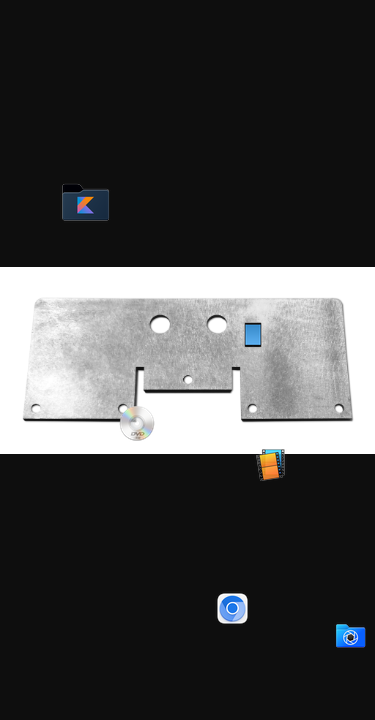 The height and width of the screenshot is (720, 375). Describe the element at coordinates (253, 335) in the screenshot. I see `manage connected iPad device` at that location.